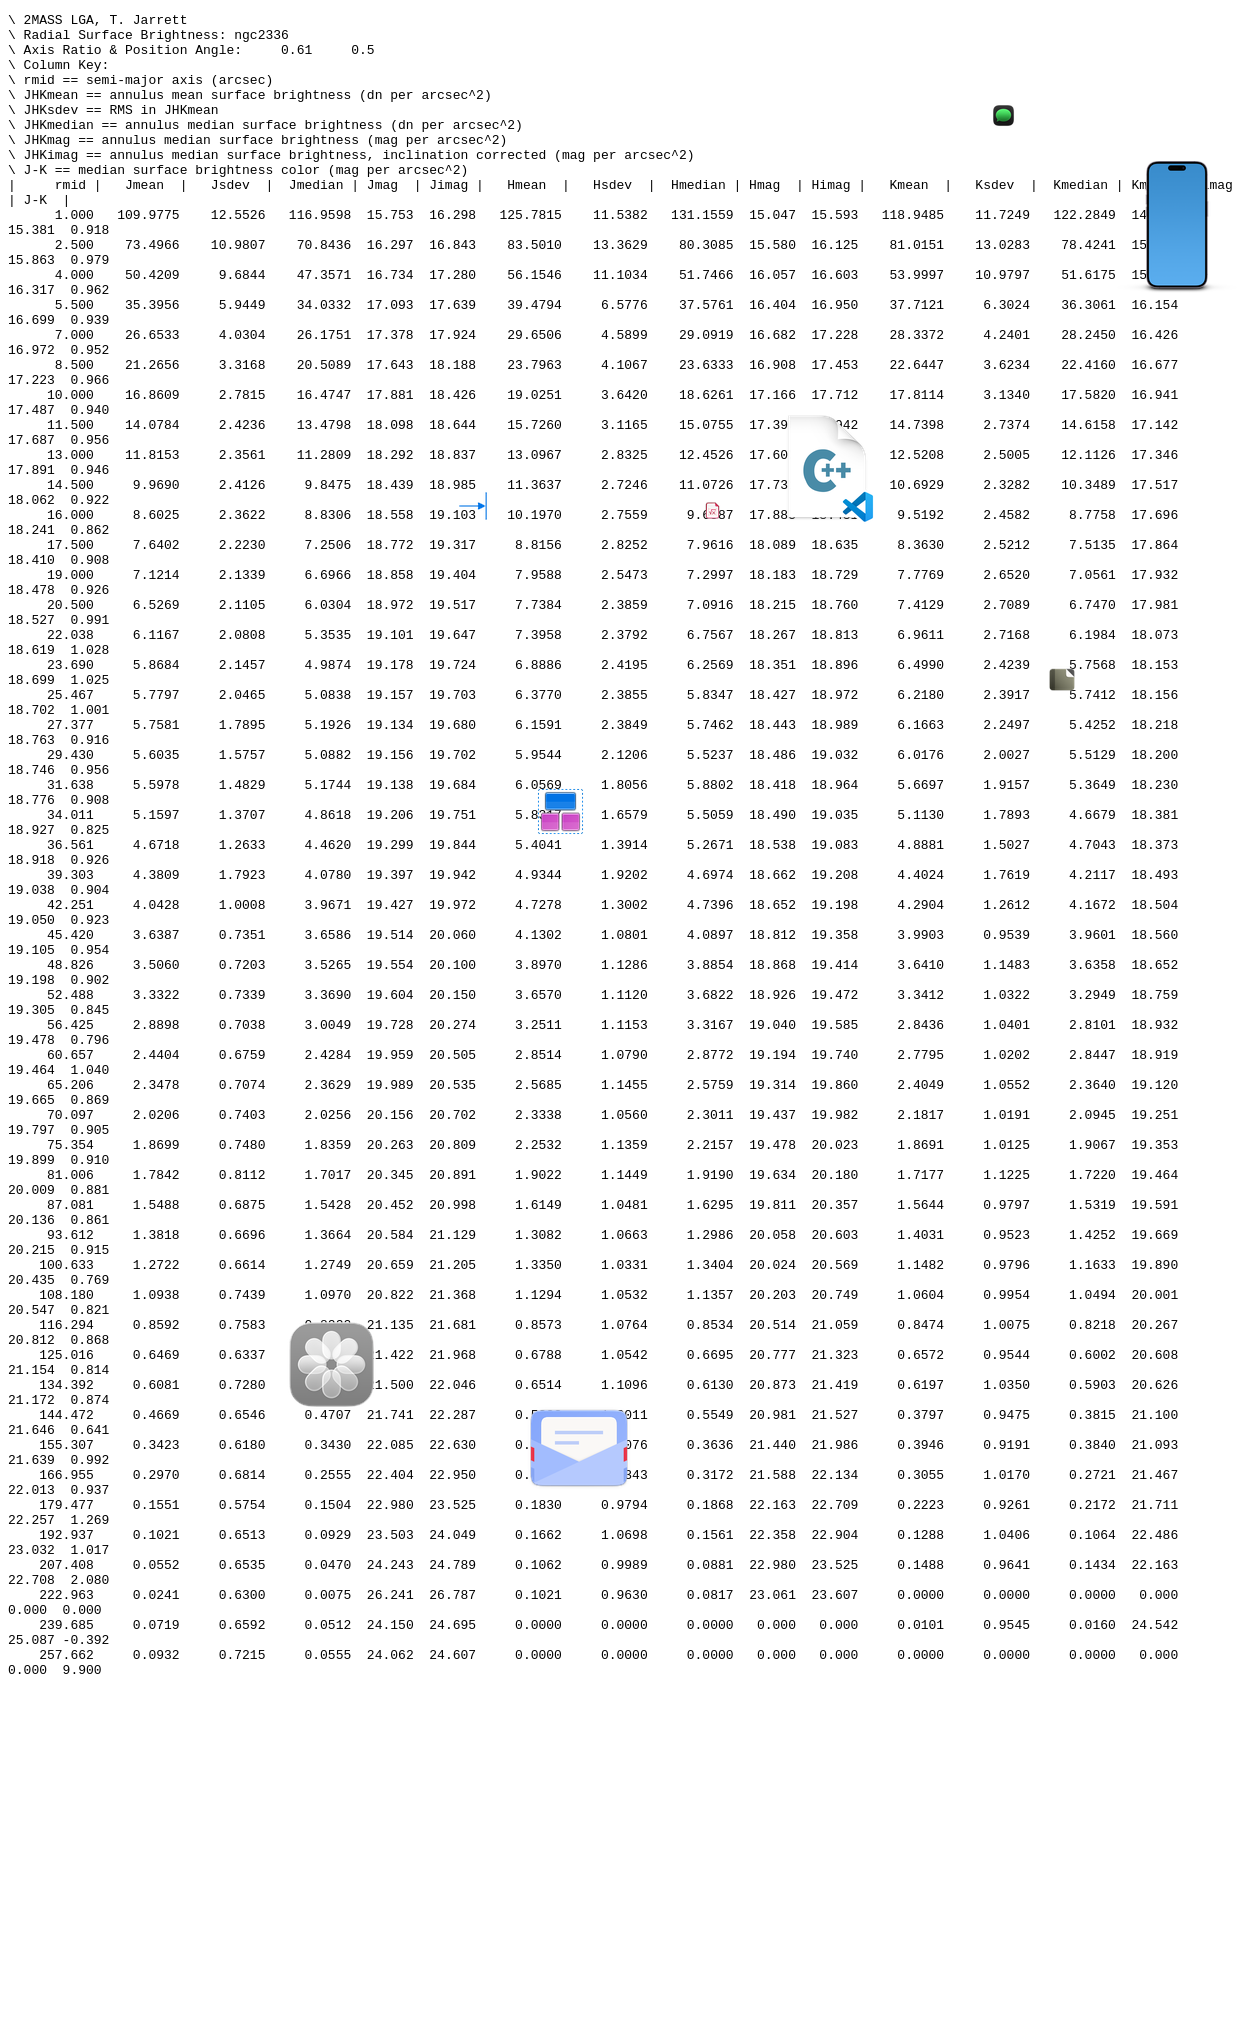 The height and width of the screenshot is (2024, 1243). What do you see at coordinates (331, 1364) in the screenshot?
I see `open the photos app` at bounding box center [331, 1364].